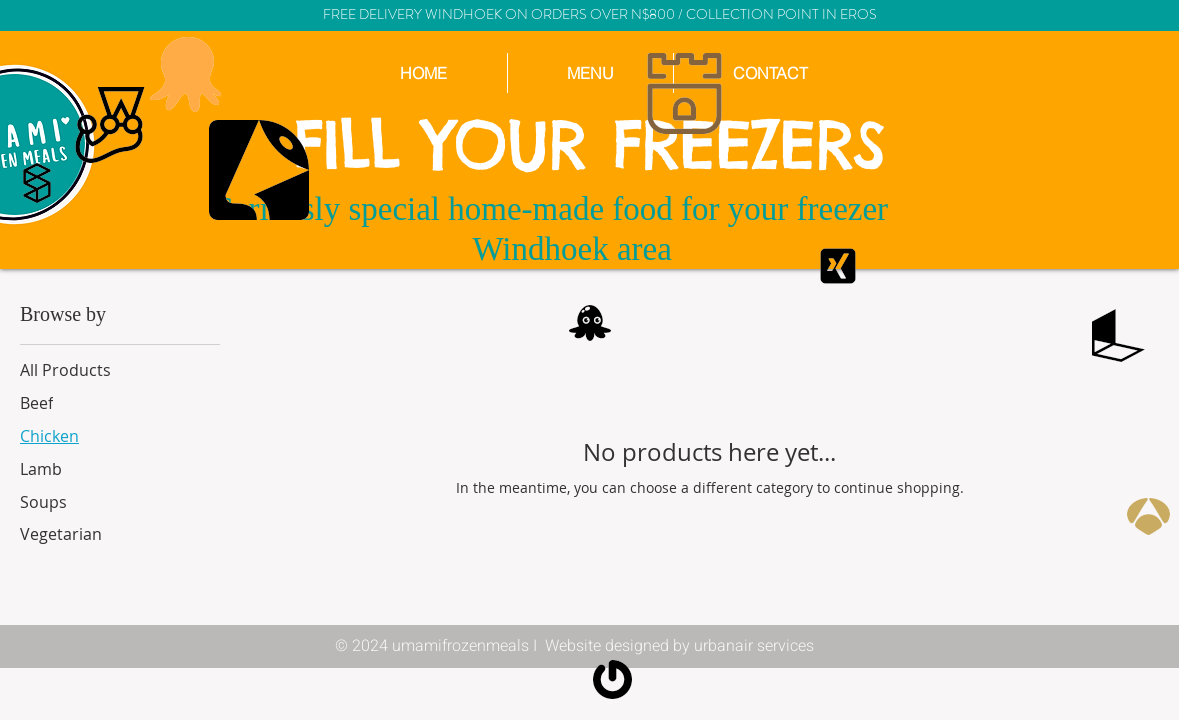 The image size is (1179, 720). Describe the element at coordinates (1148, 516) in the screenshot. I see `open the Antena 3 app` at that location.